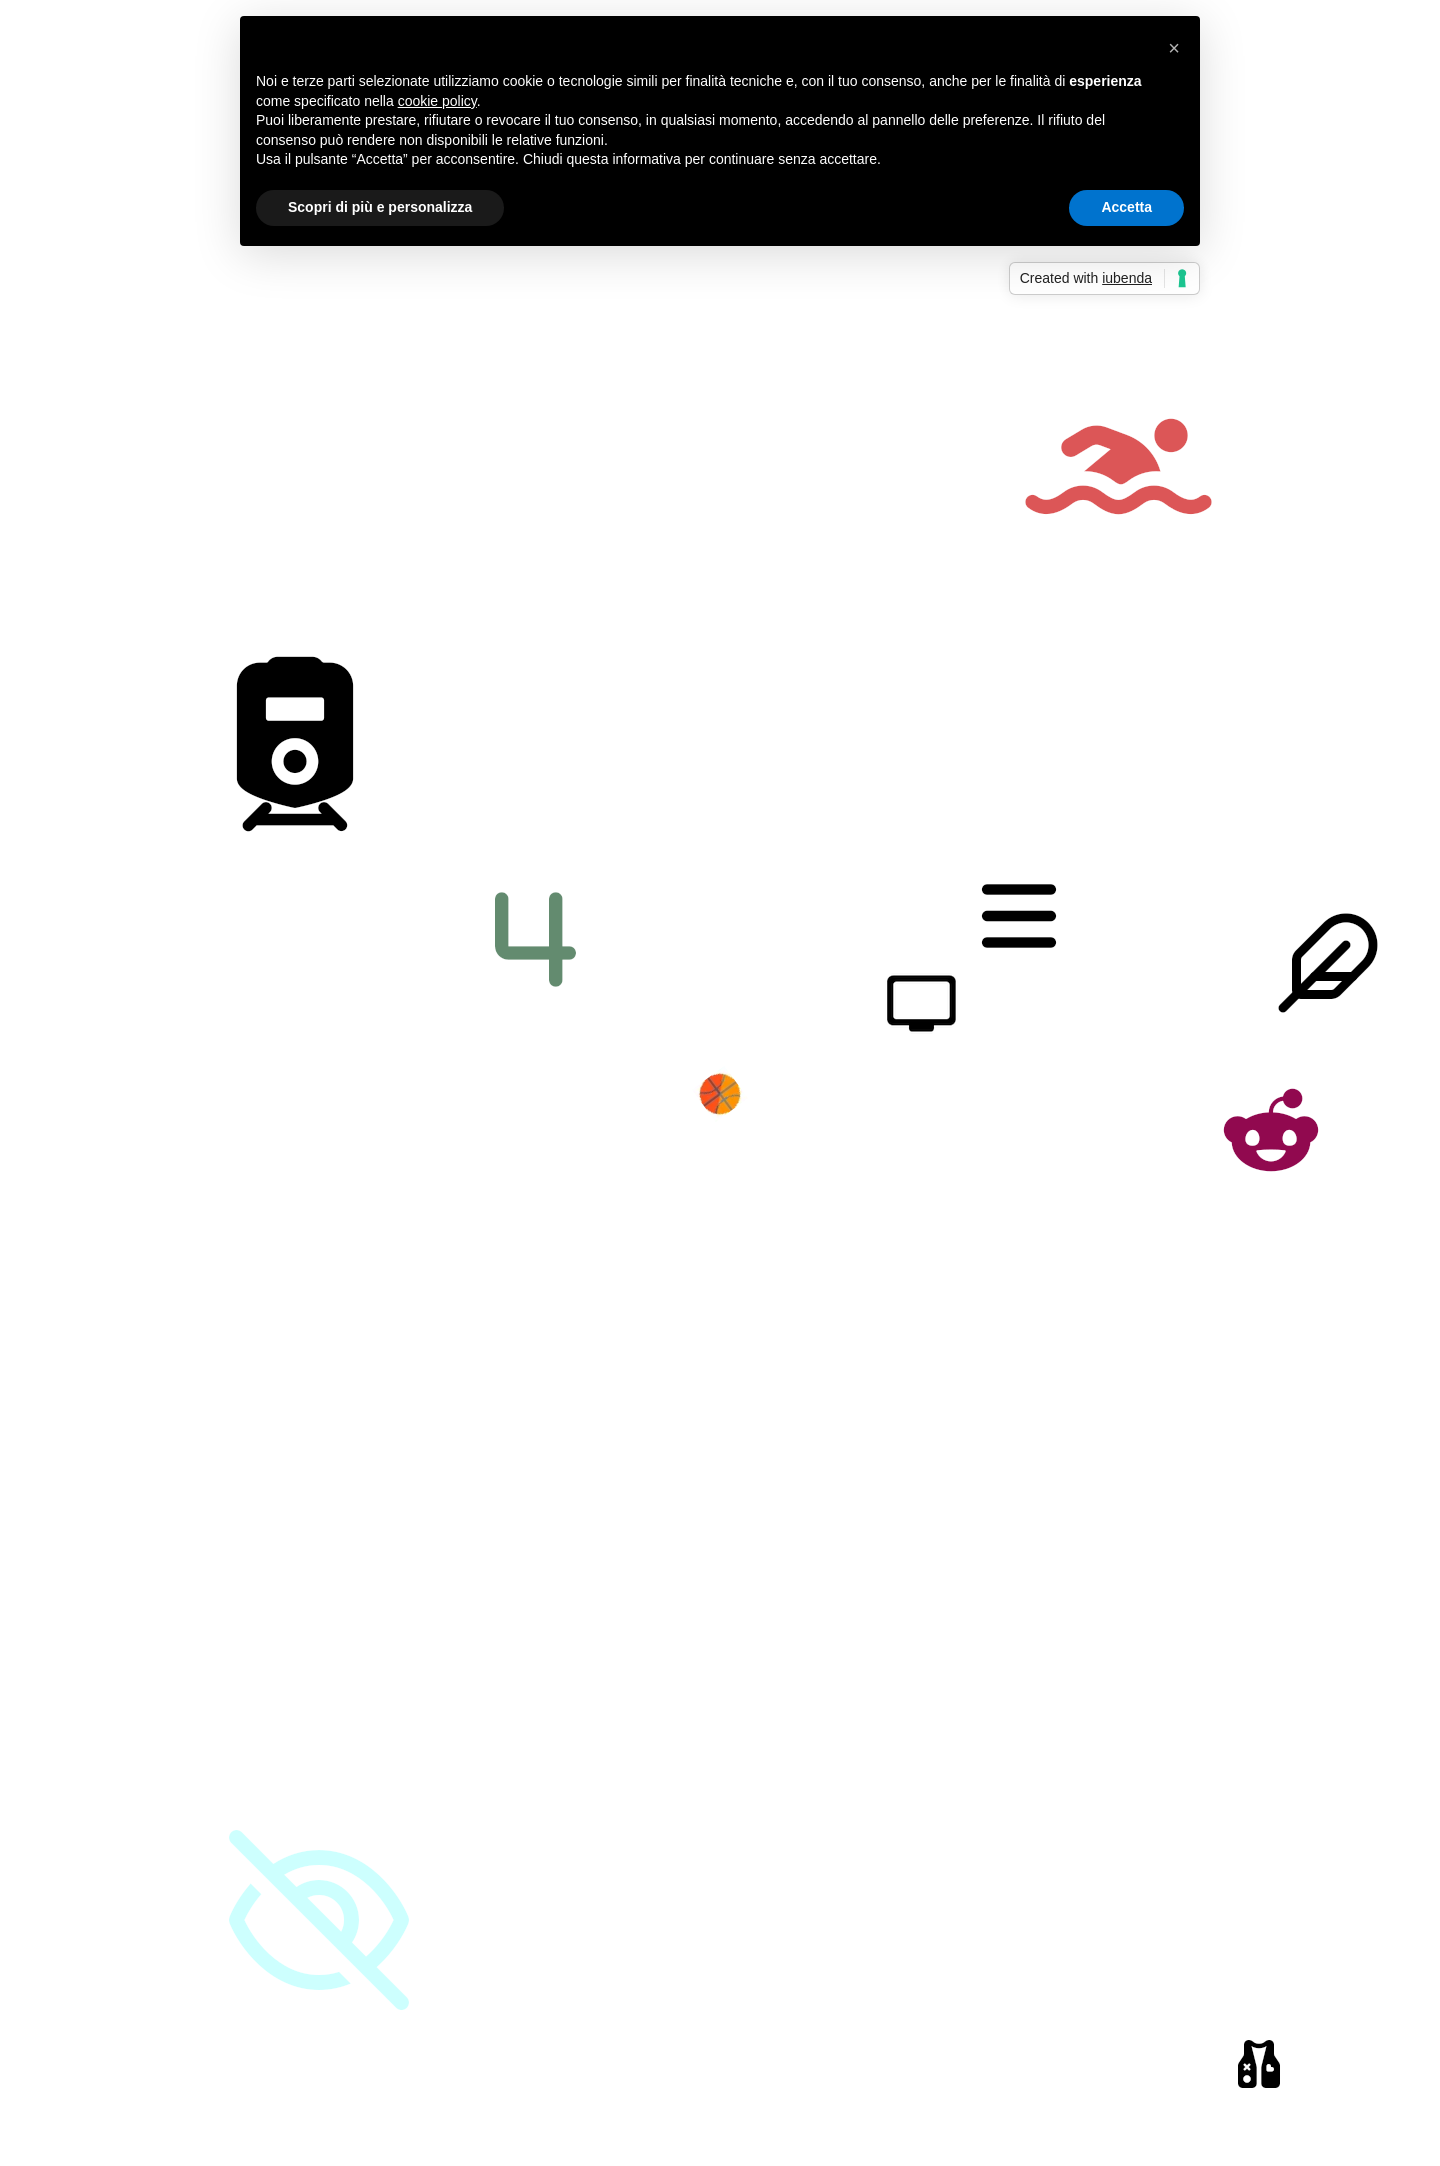 Image resolution: width=1440 pixels, height=2166 pixels. I want to click on hide password or sensitive content, so click(319, 1920).